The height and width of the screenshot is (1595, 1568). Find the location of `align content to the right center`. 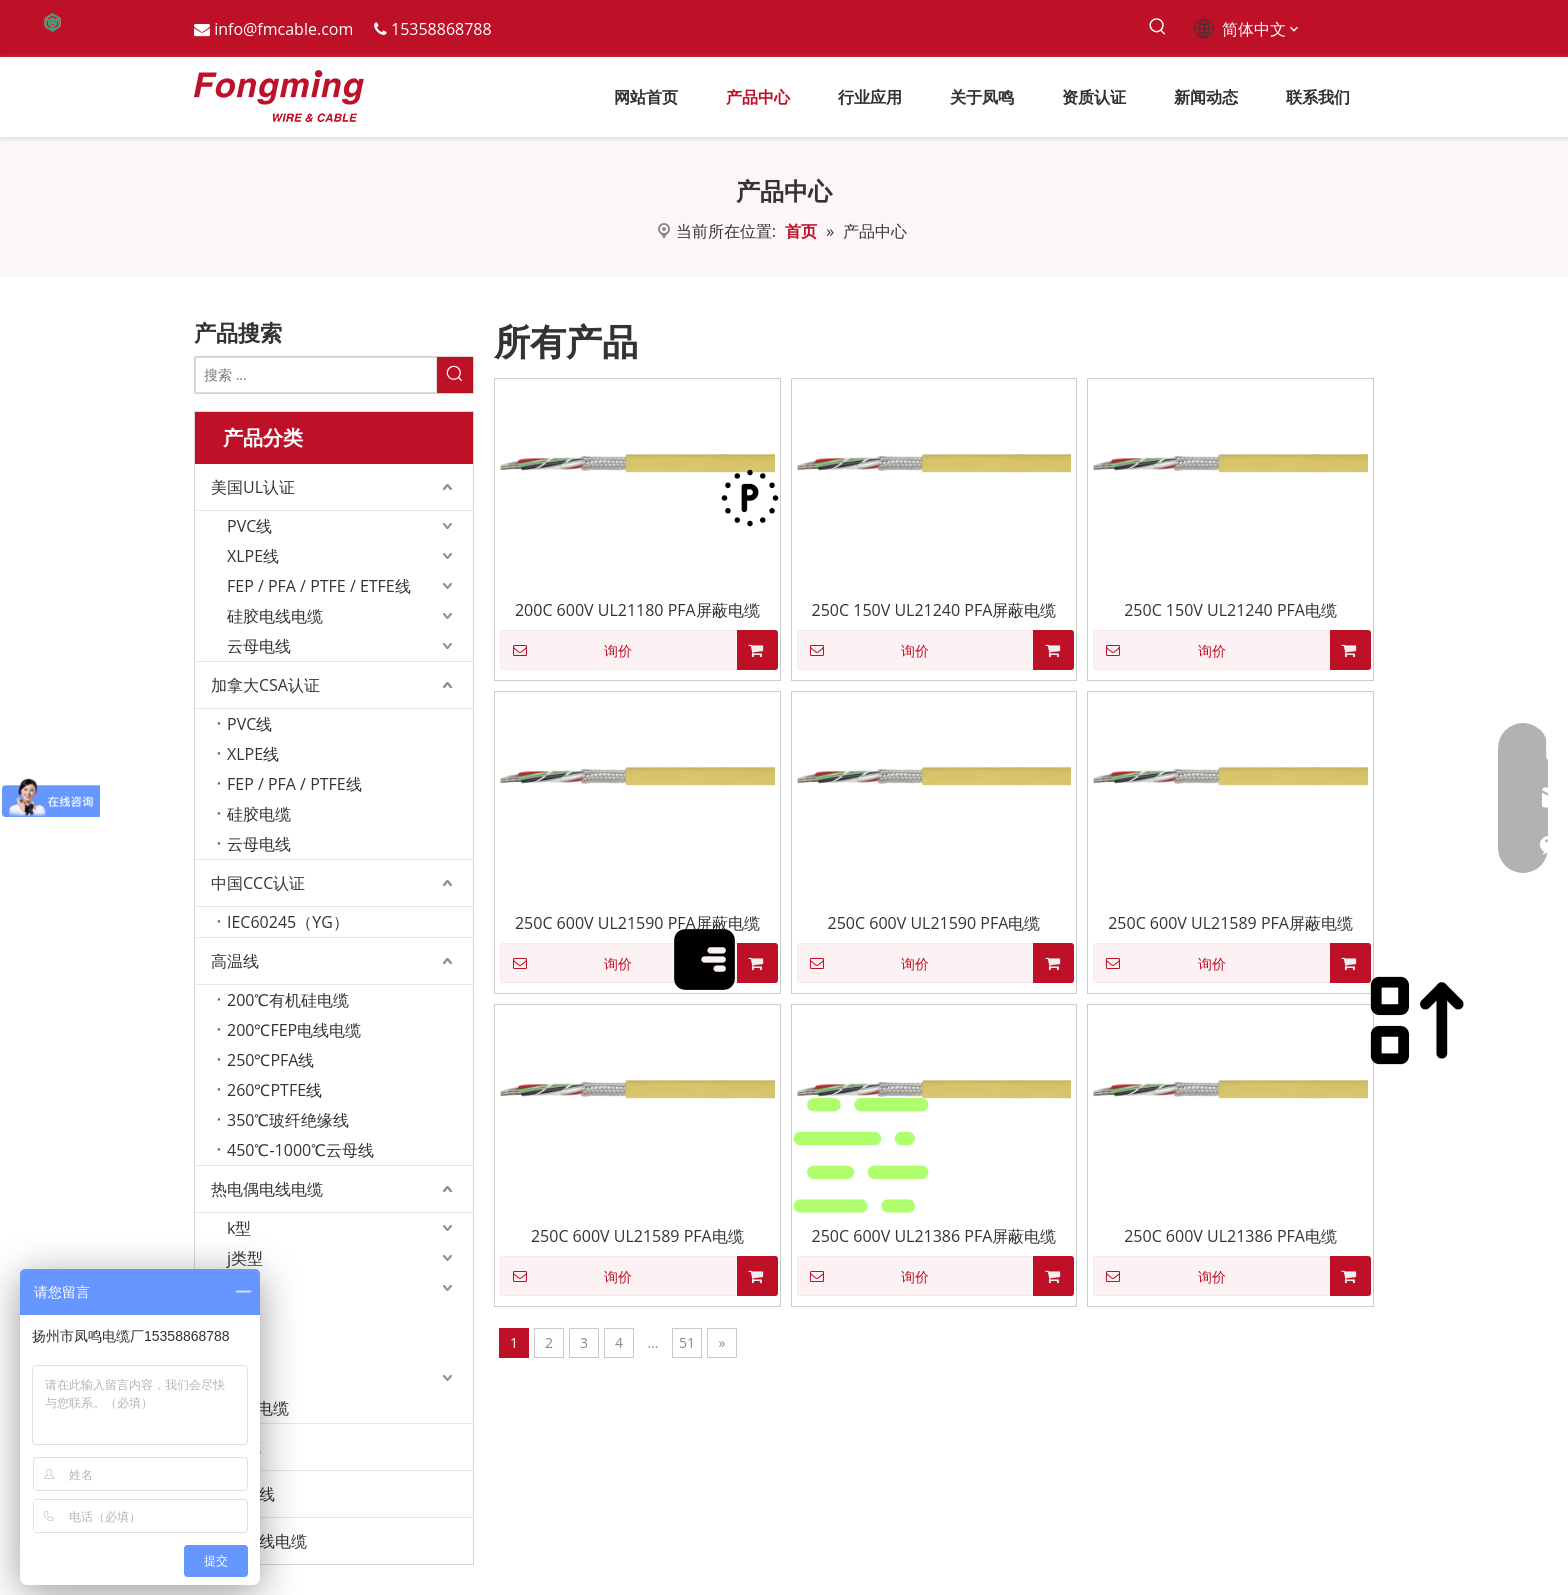

align content to the right center is located at coordinates (704, 959).